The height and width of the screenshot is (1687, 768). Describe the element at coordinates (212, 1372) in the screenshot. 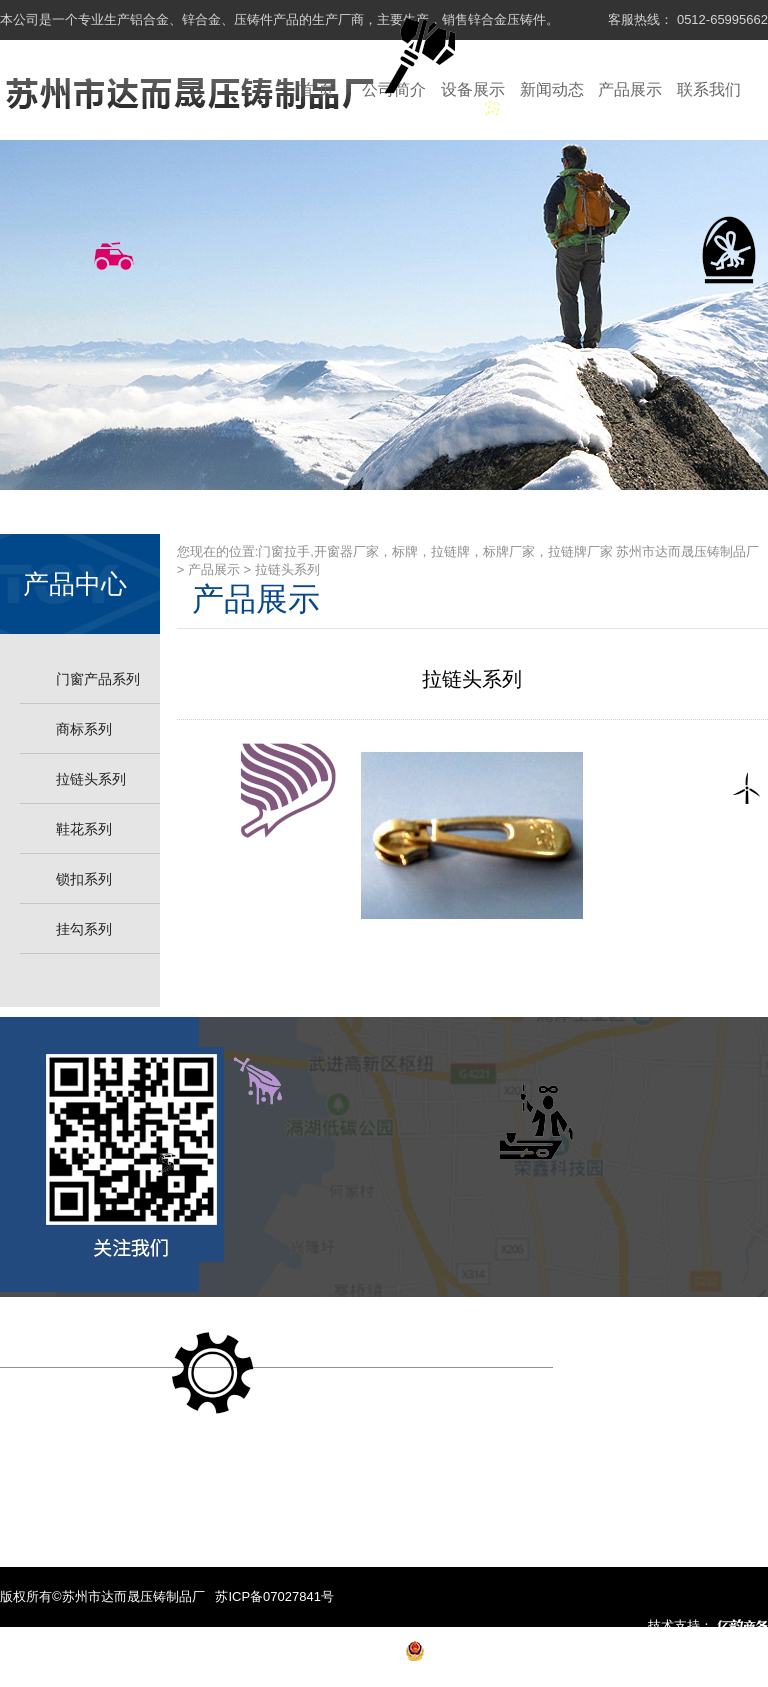

I see `access settings or preferences` at that location.